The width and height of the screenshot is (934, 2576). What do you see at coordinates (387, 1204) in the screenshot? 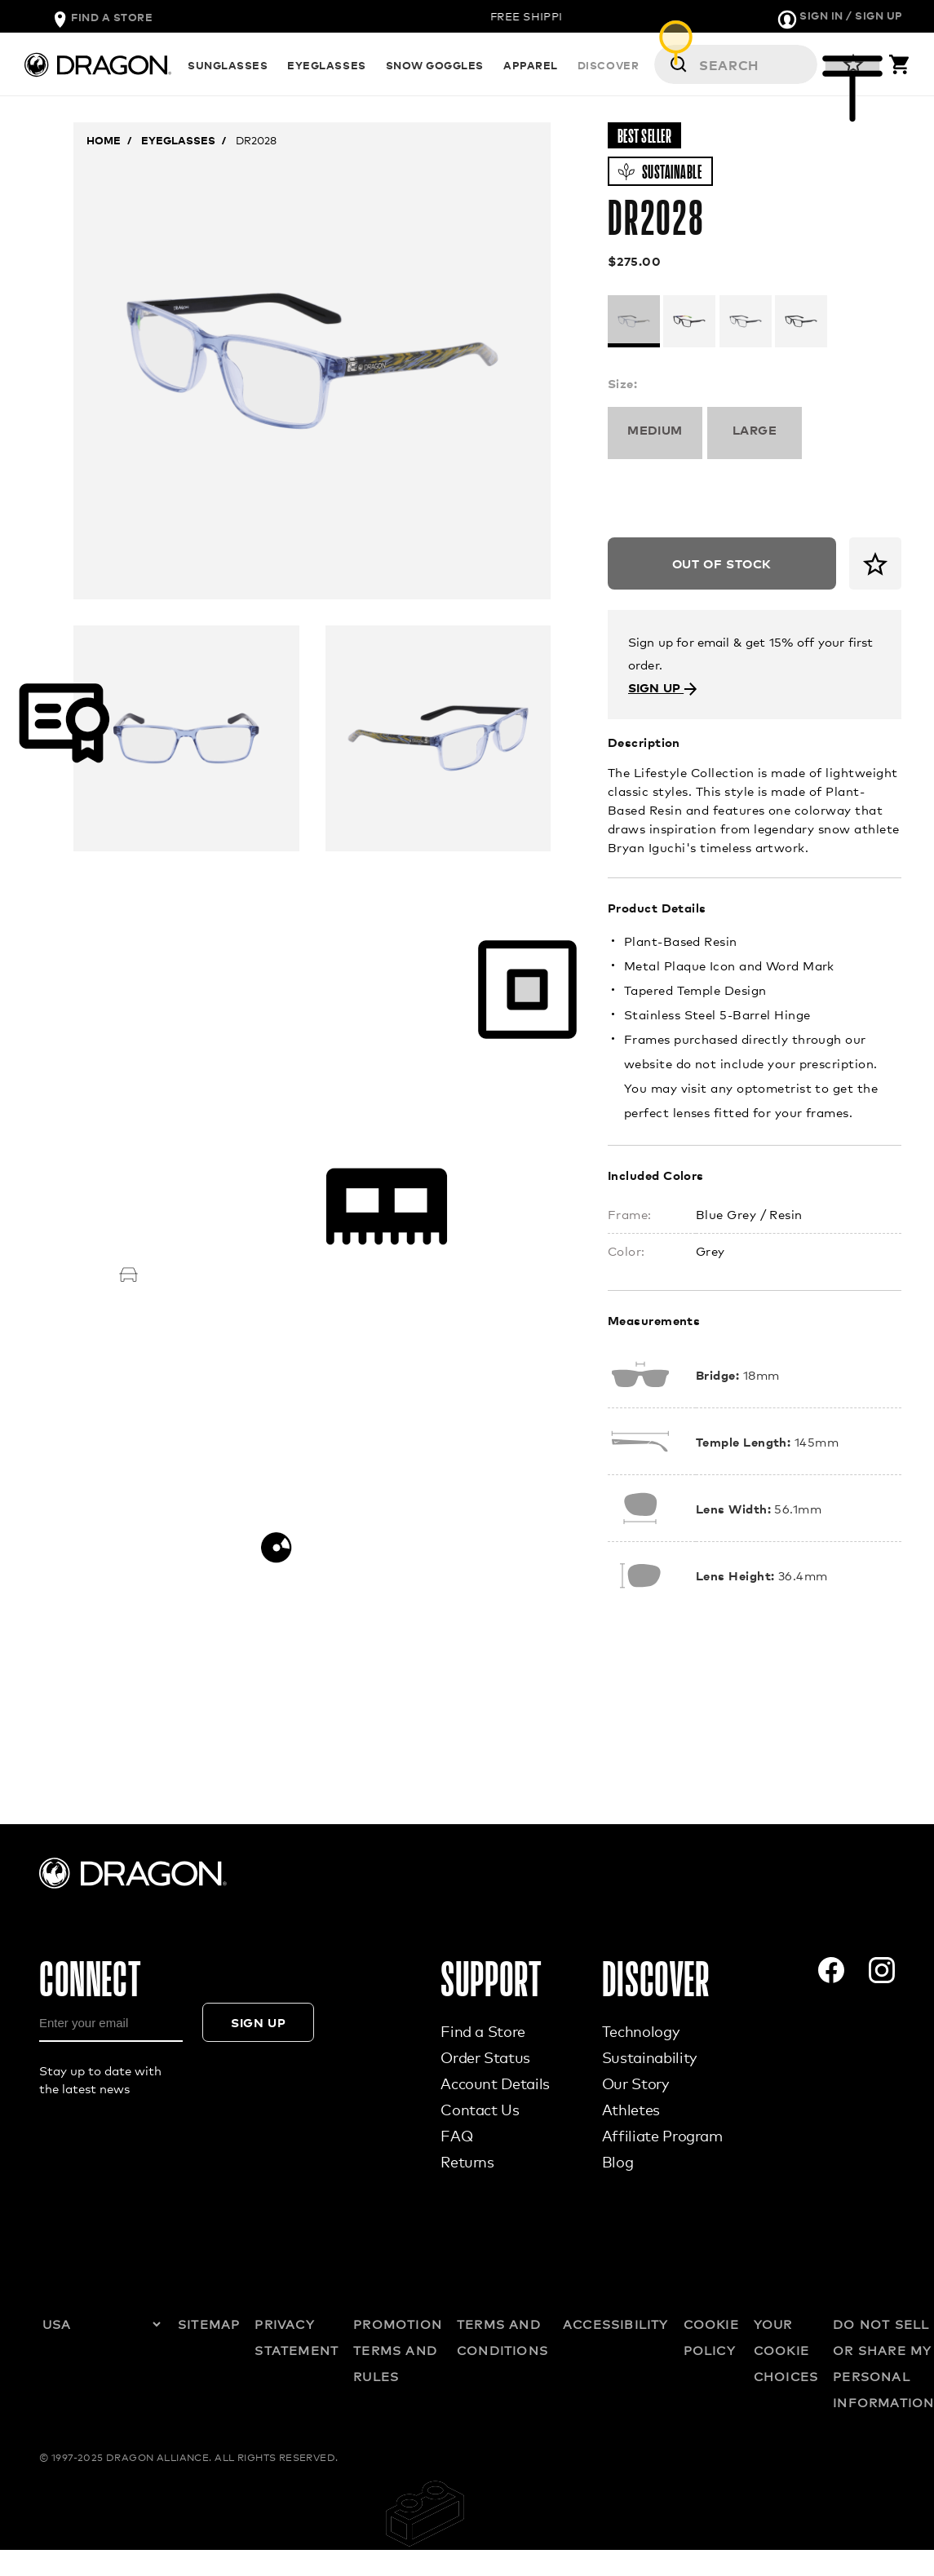
I see `view device memory or RAM usage` at bounding box center [387, 1204].